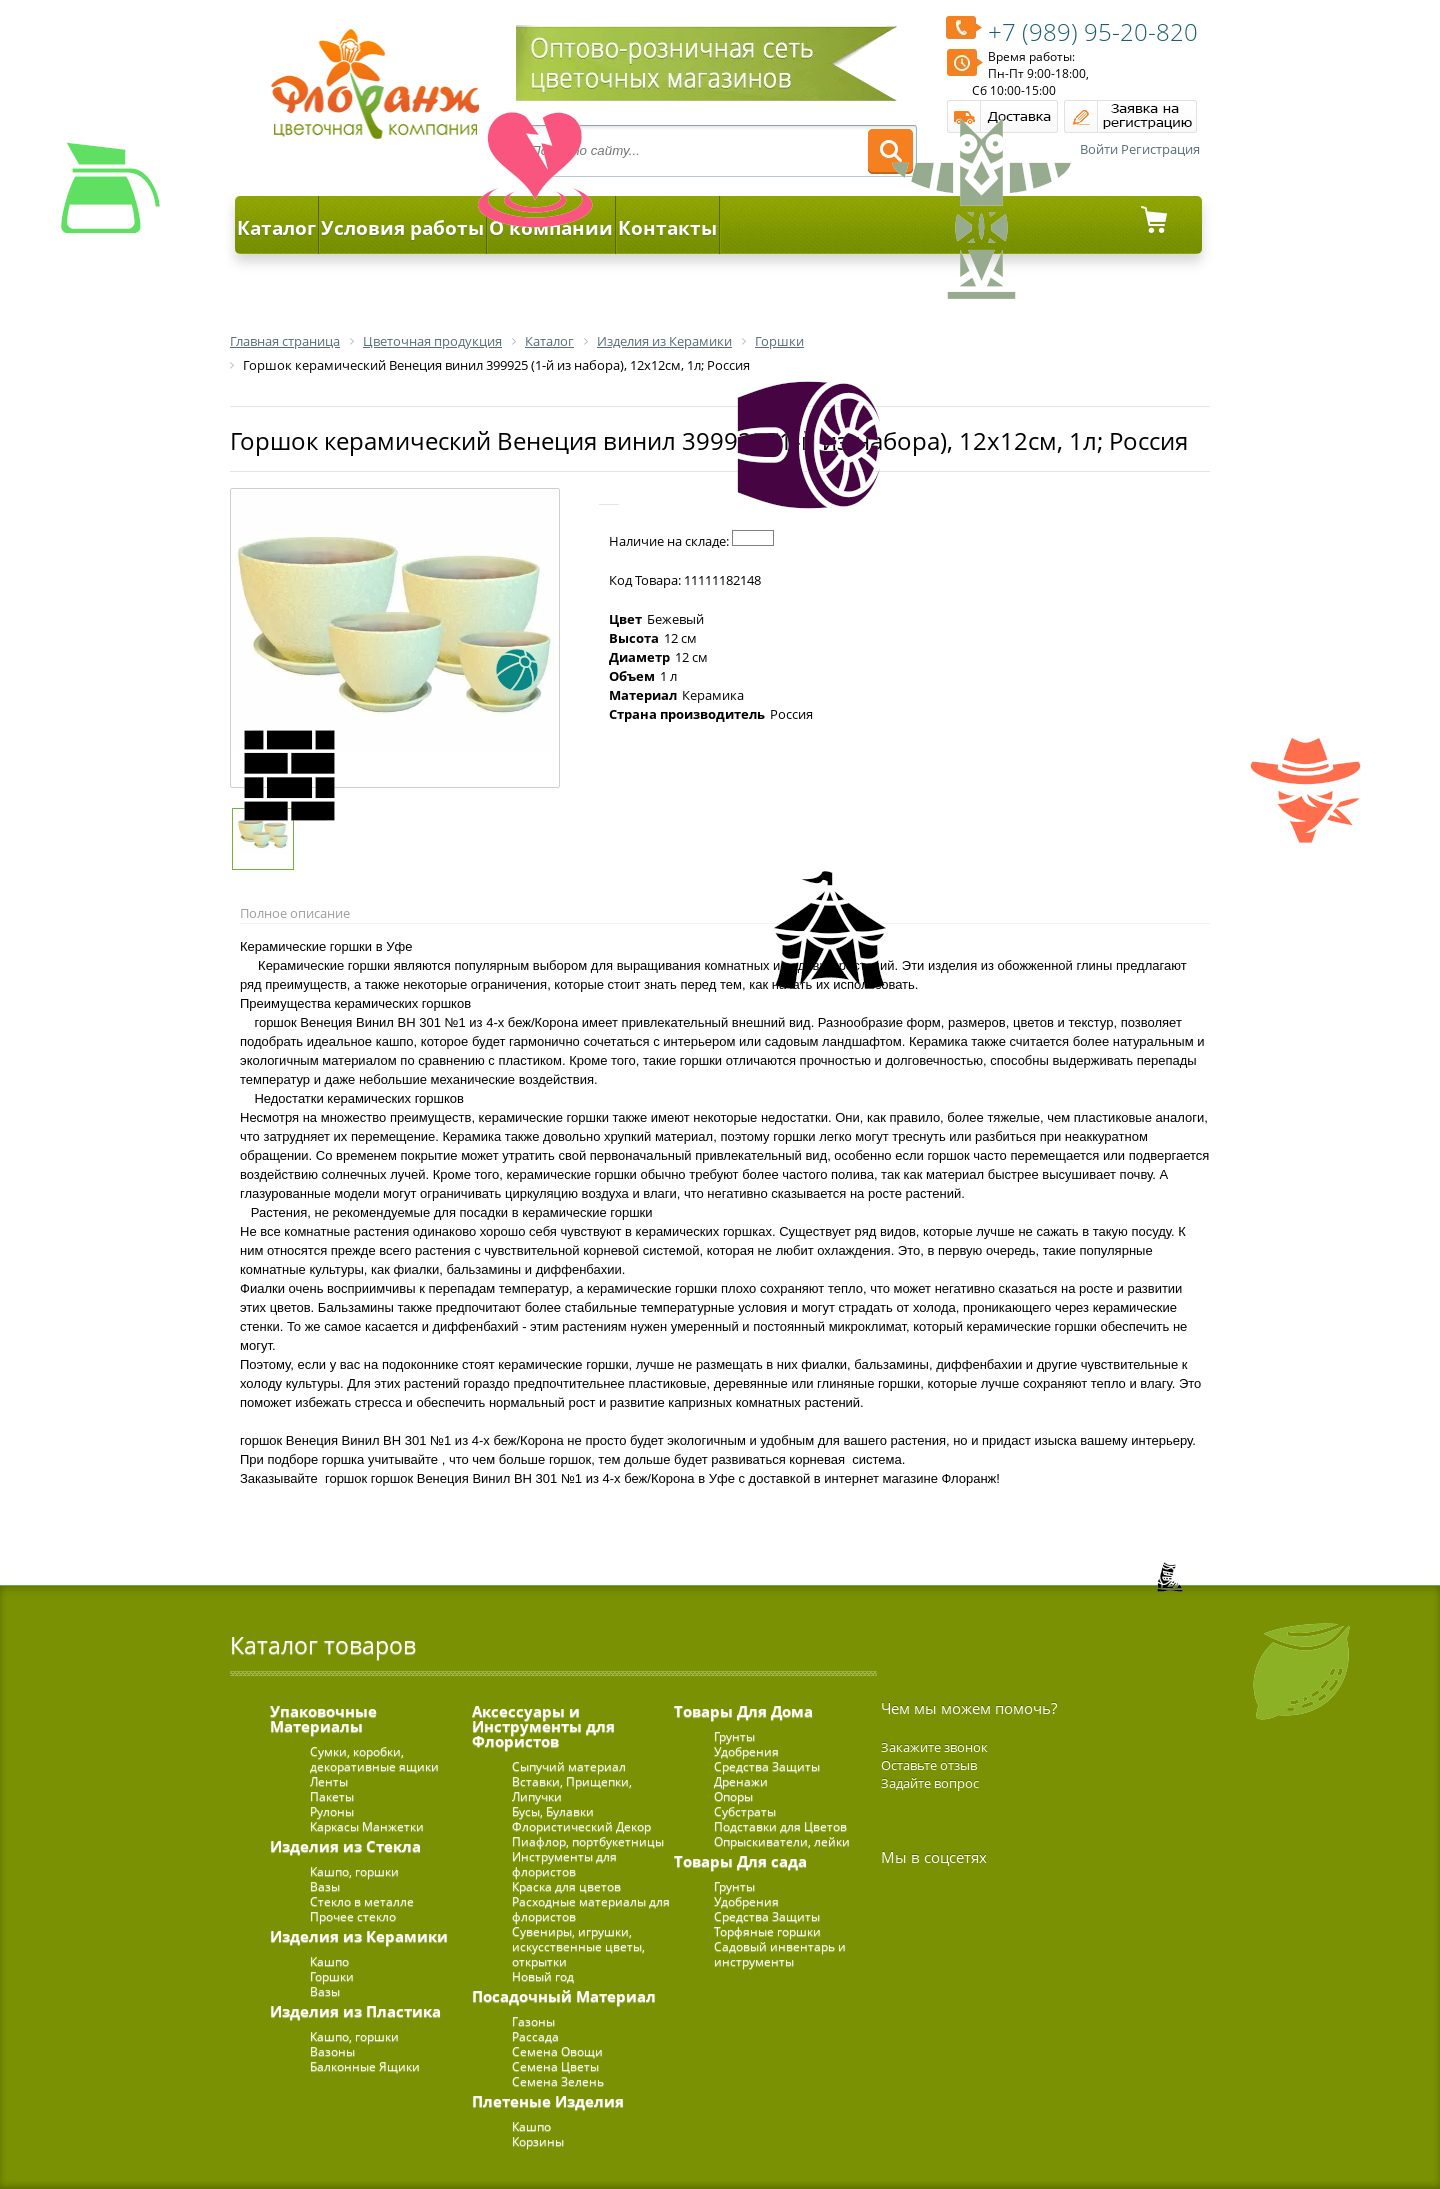 Image resolution: width=1440 pixels, height=2189 pixels. I want to click on browse ski equipment or gear, so click(1170, 1577).